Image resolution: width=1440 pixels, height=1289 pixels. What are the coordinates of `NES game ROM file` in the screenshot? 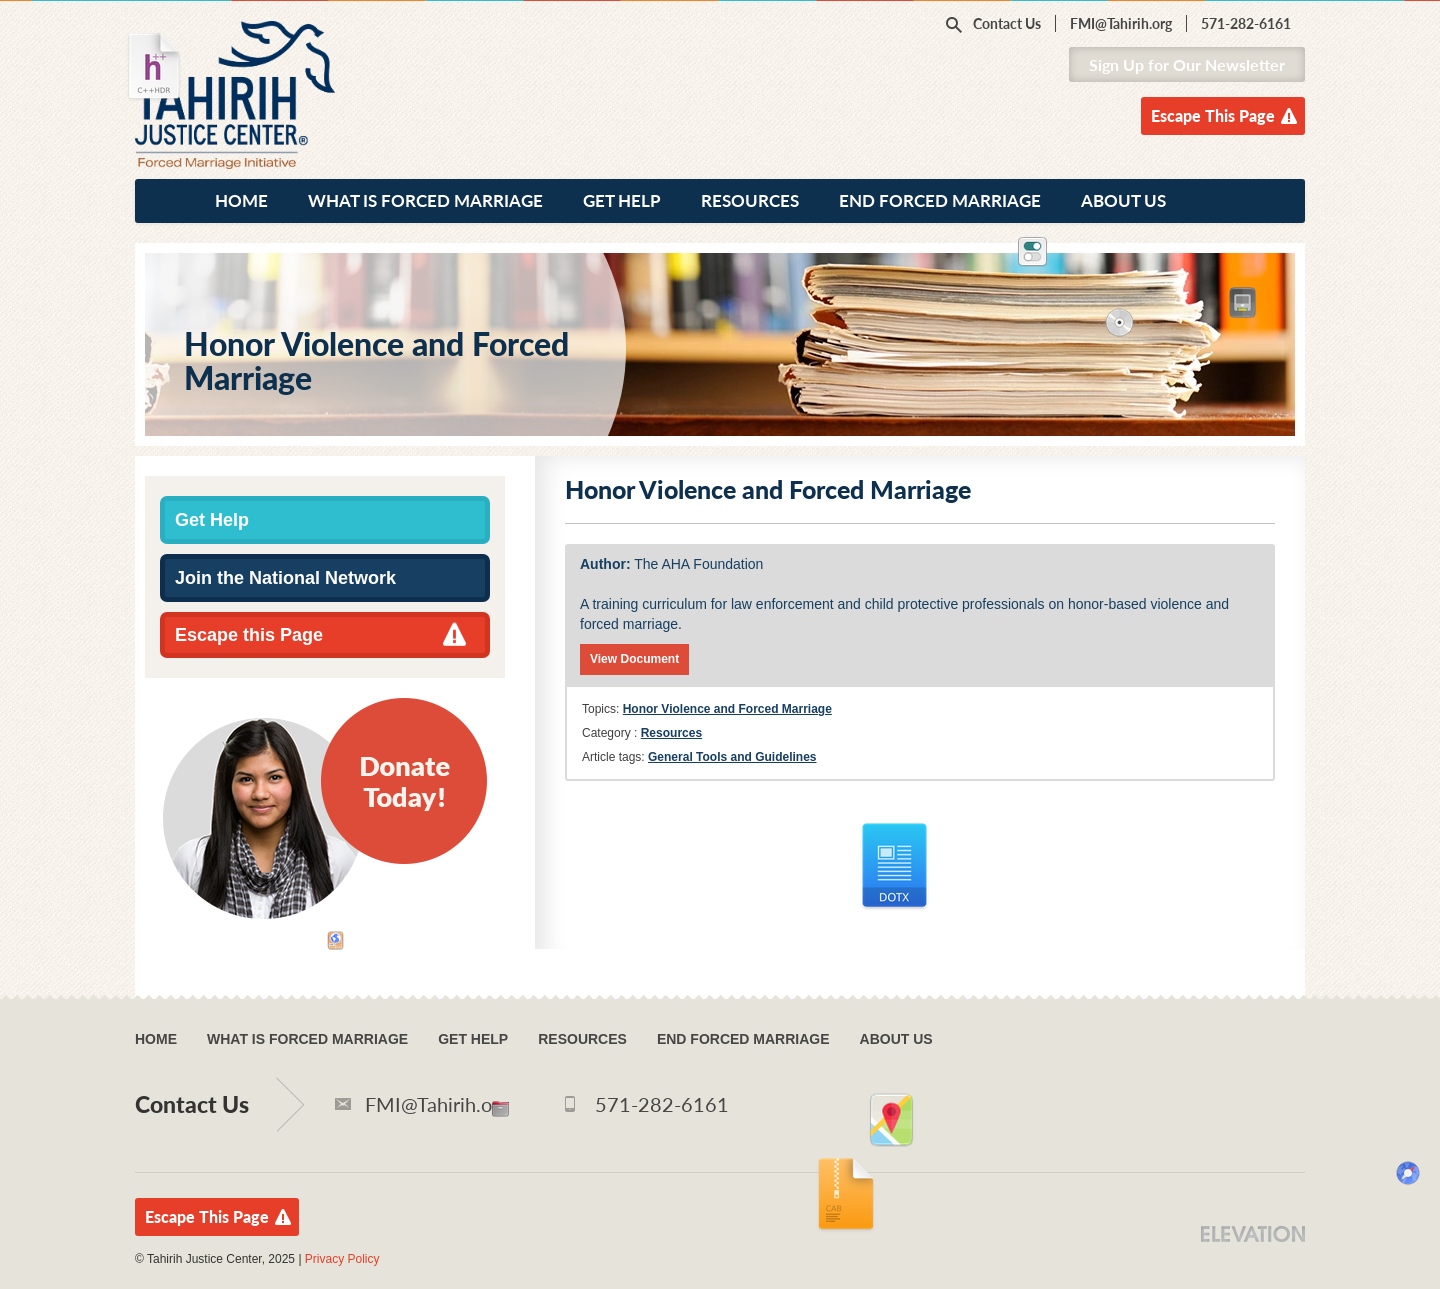 It's located at (1242, 302).